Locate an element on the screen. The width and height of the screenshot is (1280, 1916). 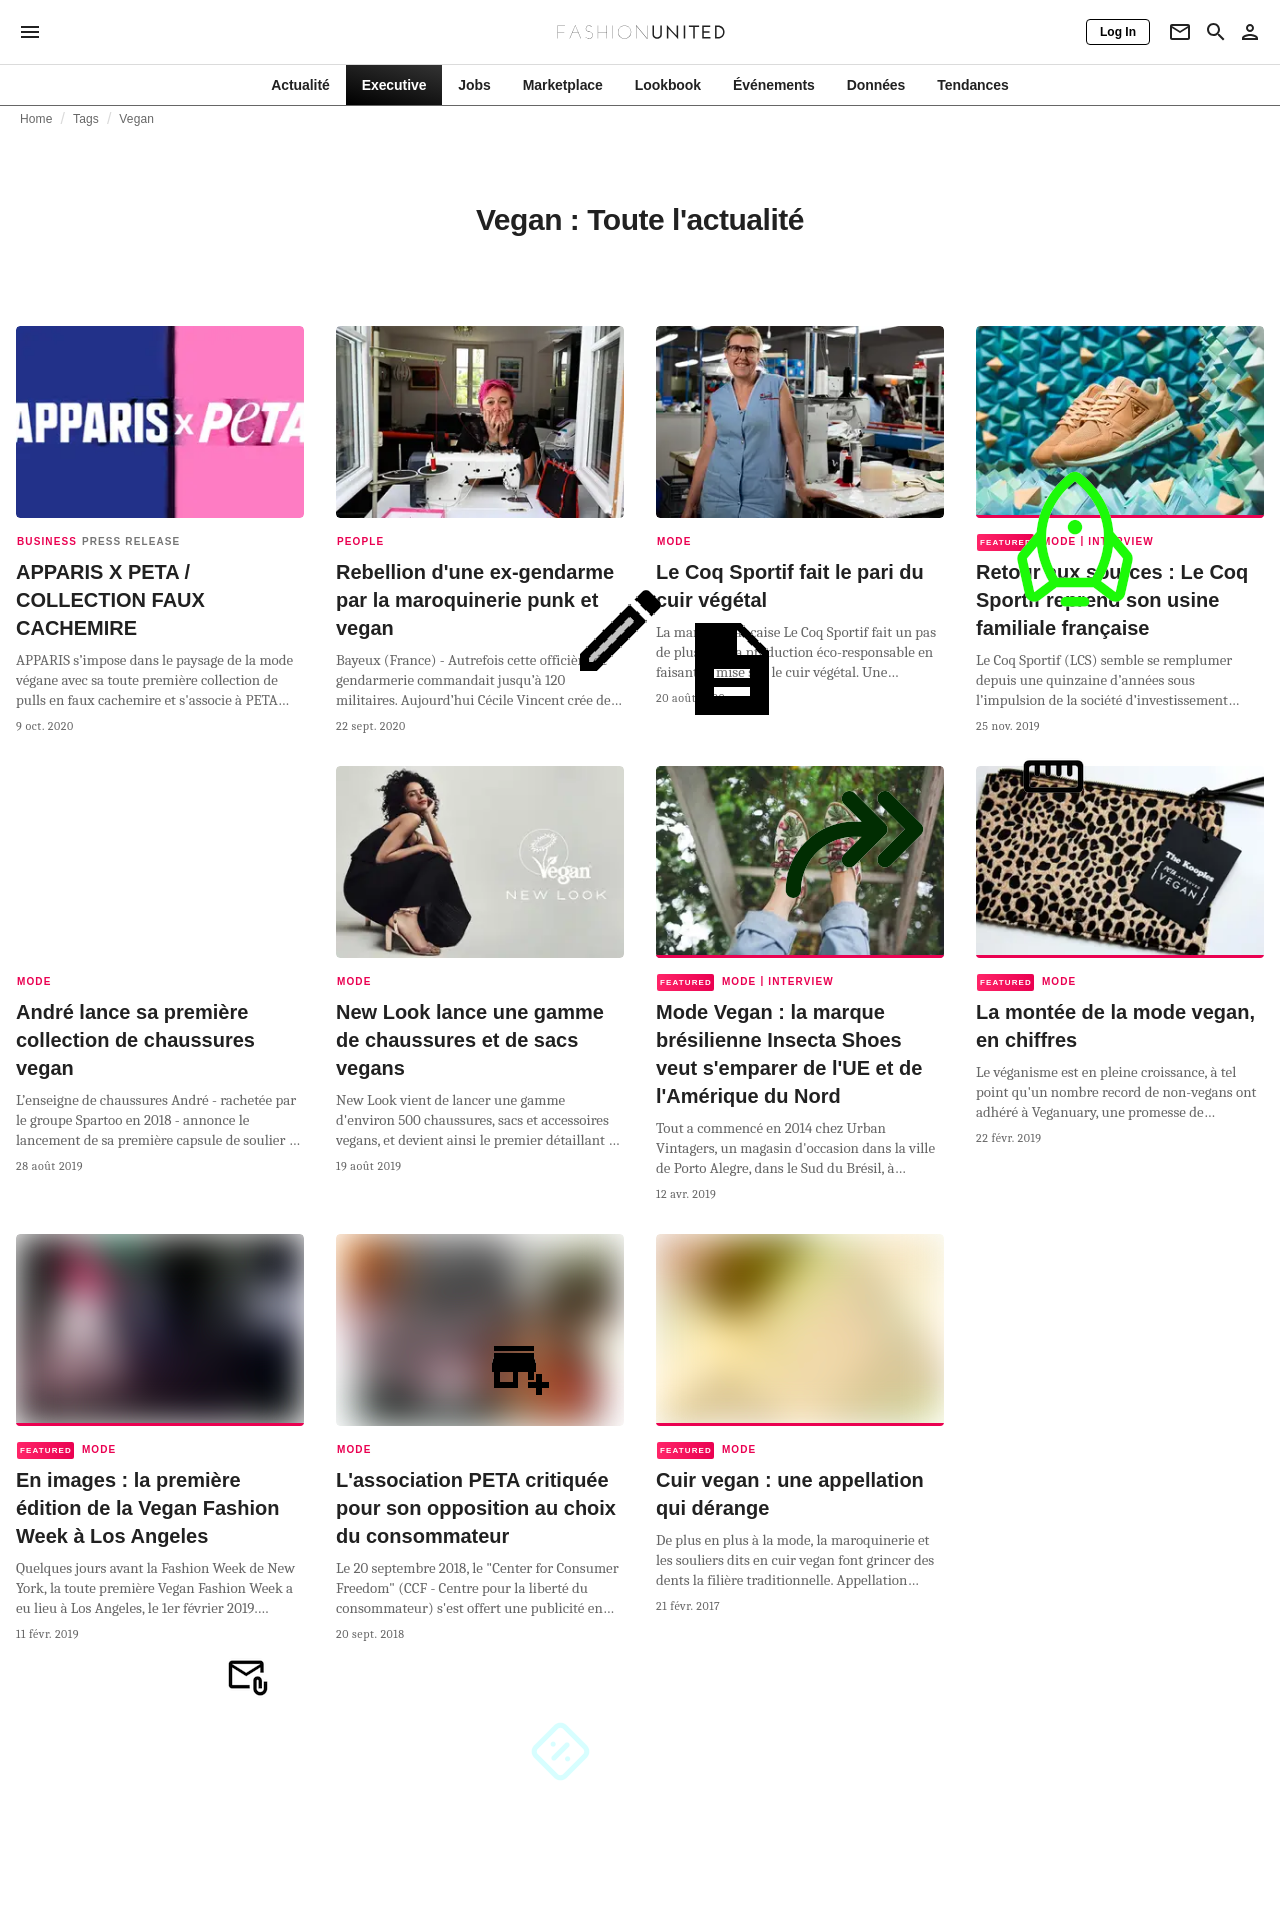
forward message or content to multiple recipients is located at coordinates (854, 844).